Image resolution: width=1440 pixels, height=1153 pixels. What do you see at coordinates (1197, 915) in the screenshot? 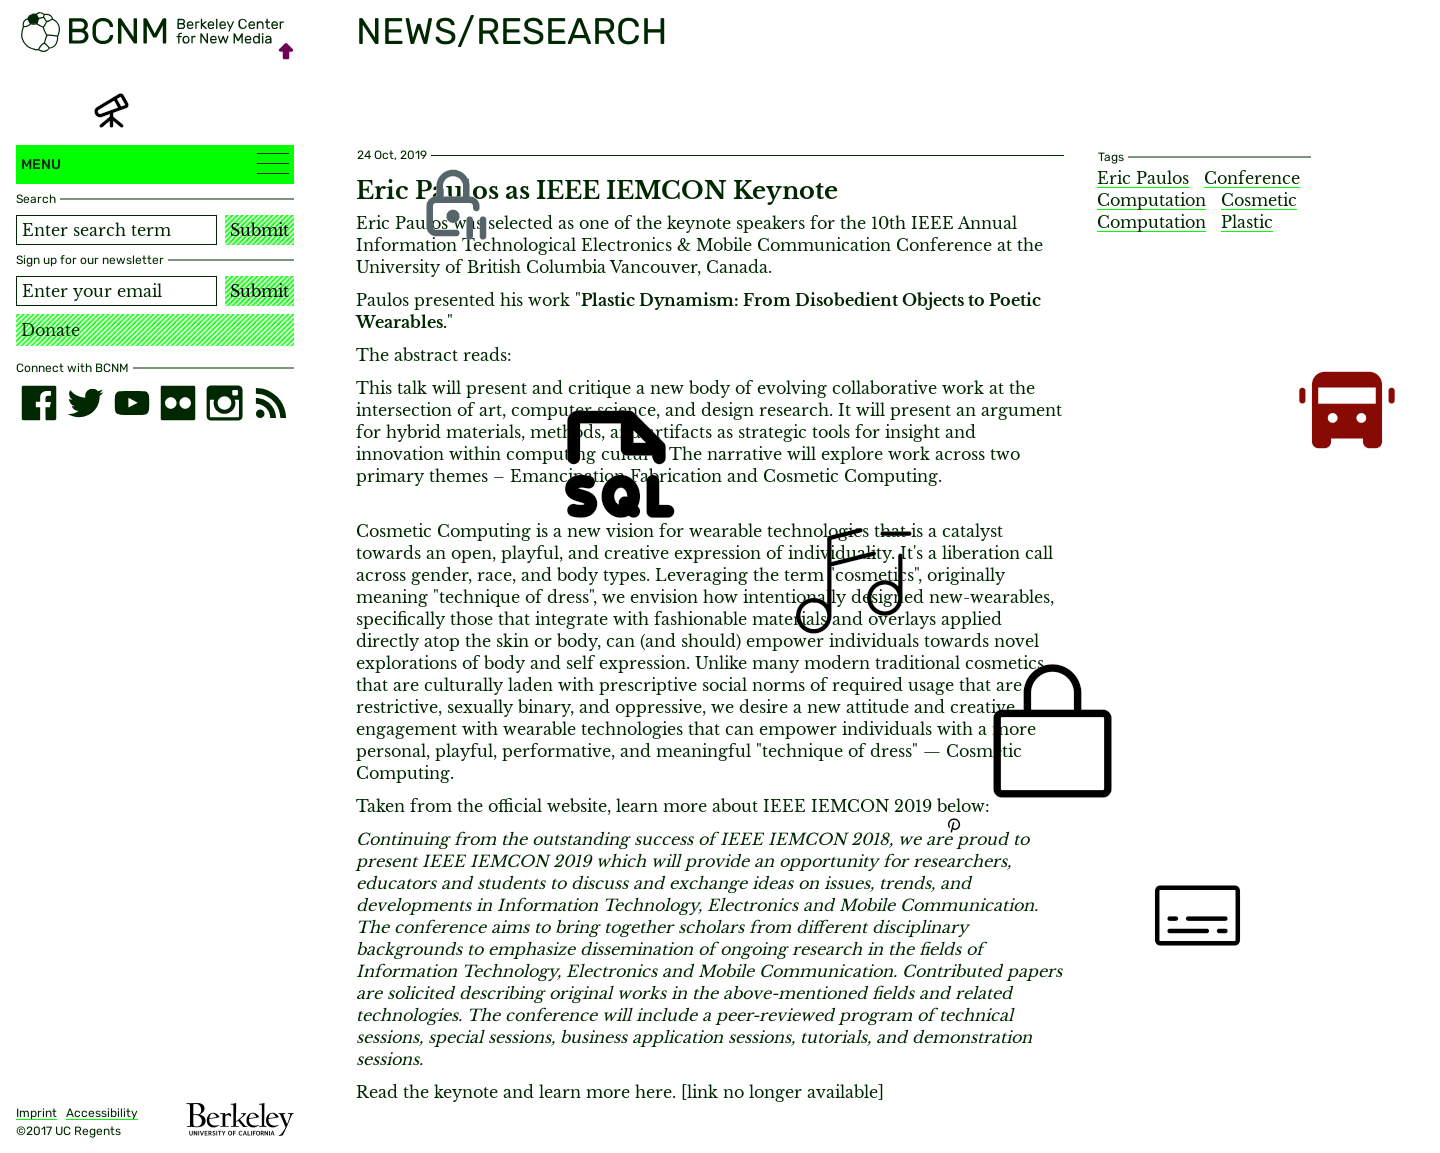
I see `enable subtitles or closed captions` at bounding box center [1197, 915].